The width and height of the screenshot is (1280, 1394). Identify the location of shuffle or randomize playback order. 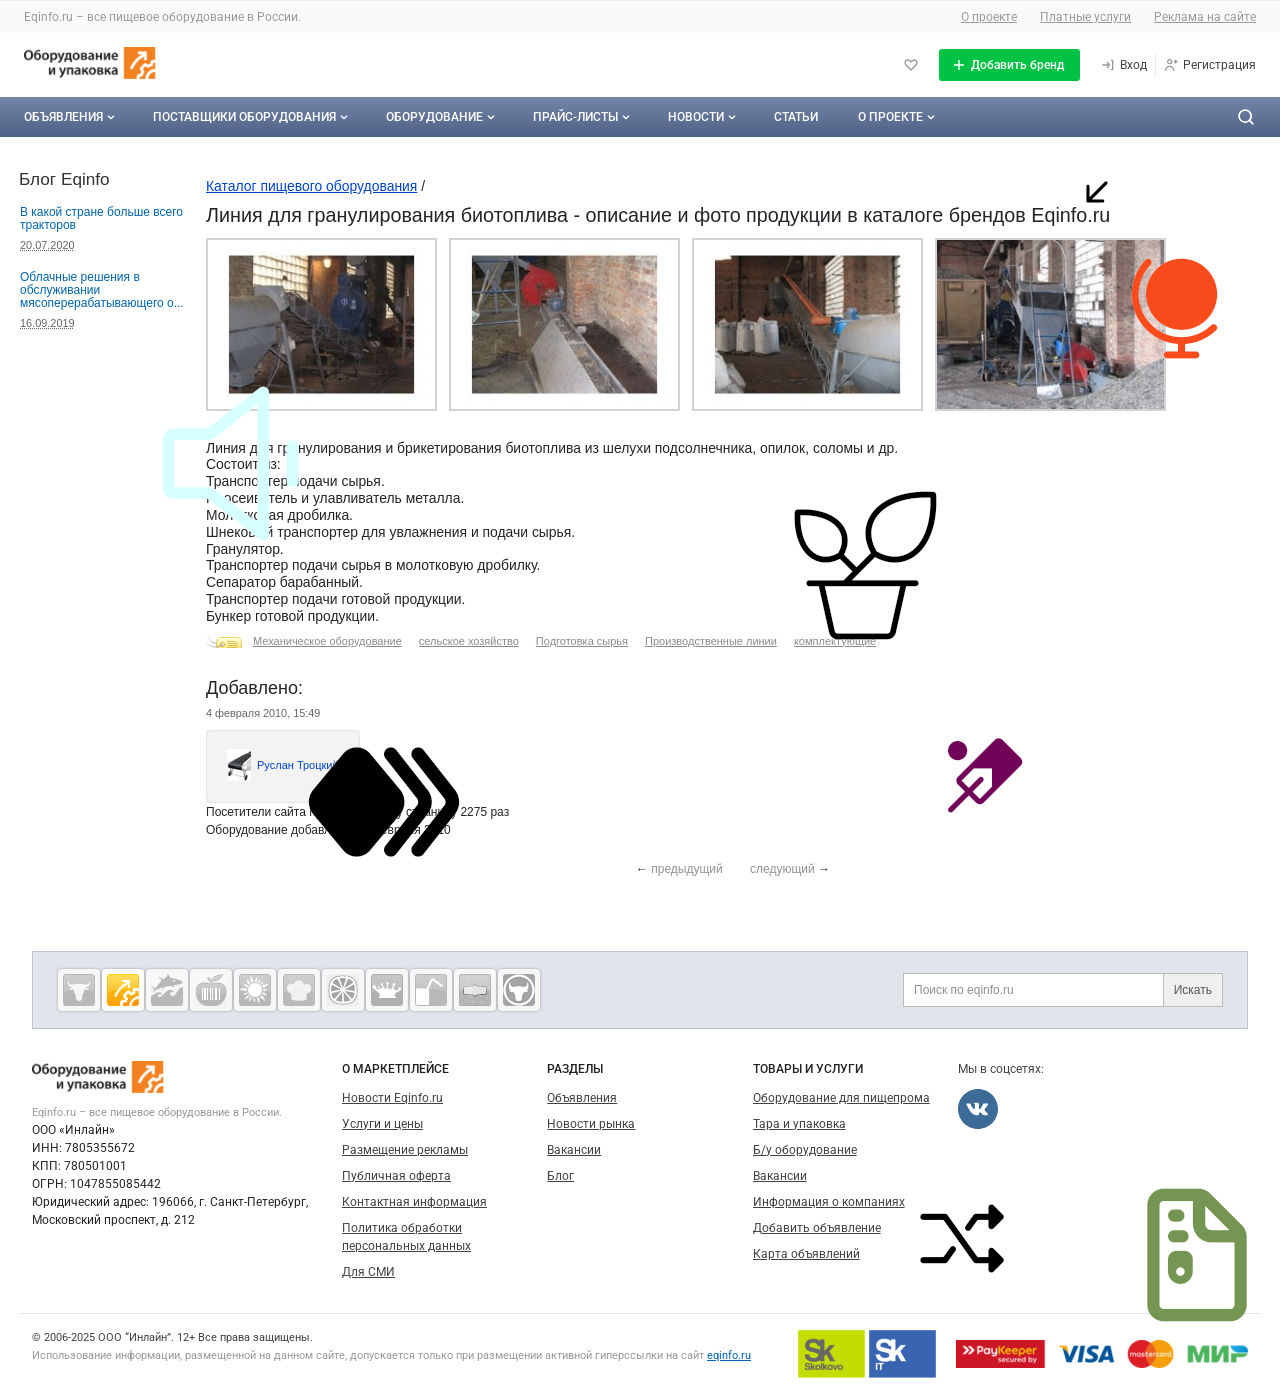
(960, 1238).